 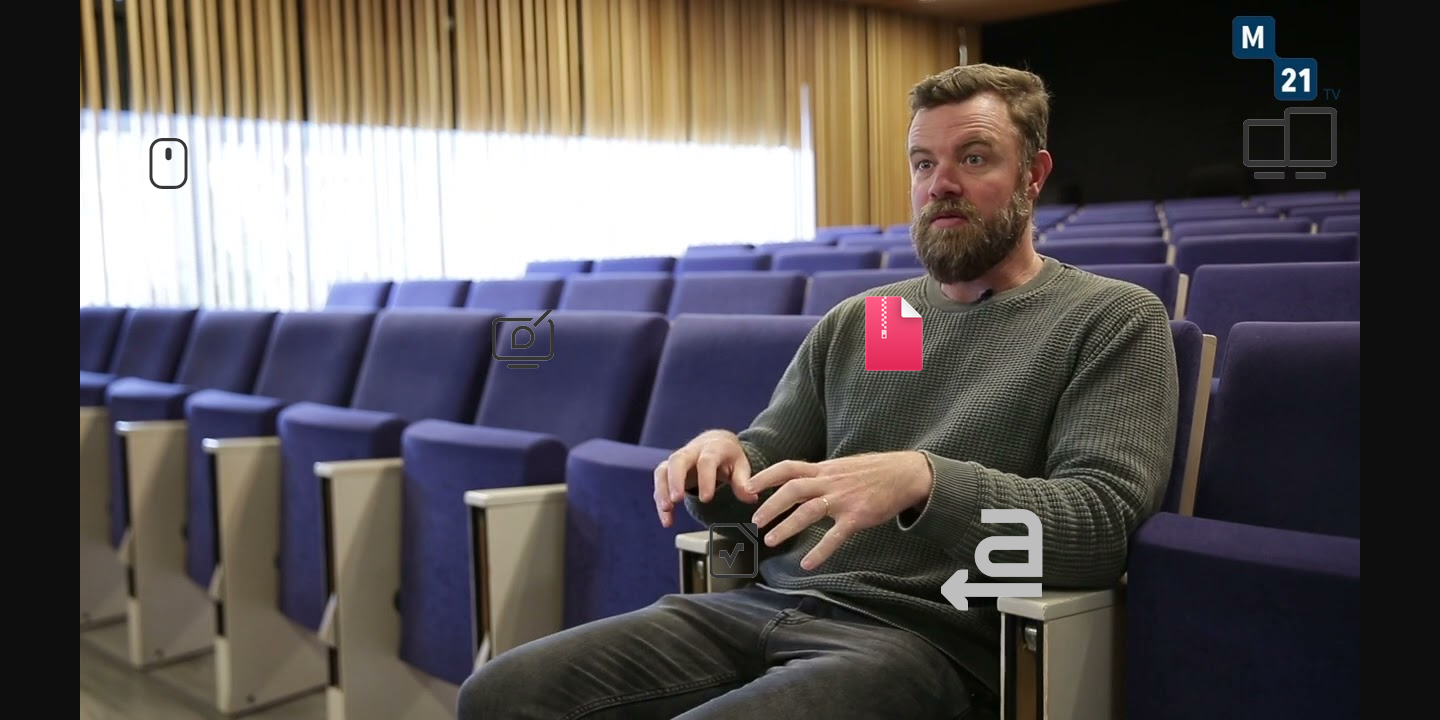 What do you see at coordinates (995, 563) in the screenshot?
I see `switch text direction to right-to-left` at bounding box center [995, 563].